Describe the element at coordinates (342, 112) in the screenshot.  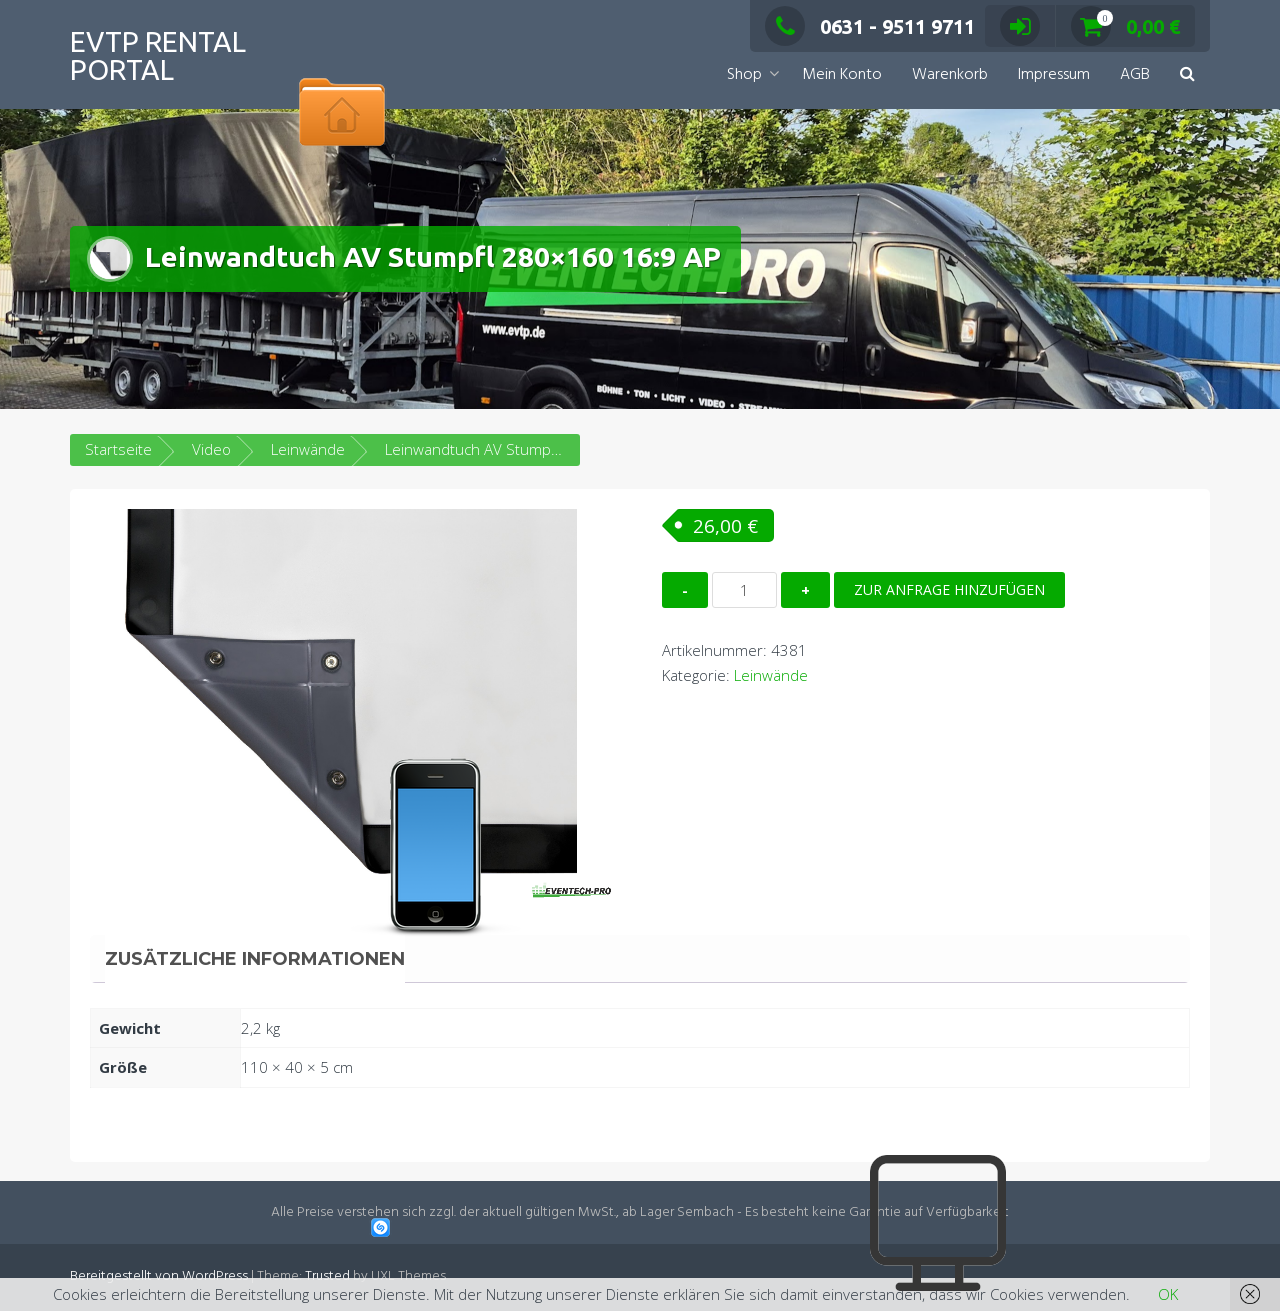
I see `access your home folder` at that location.